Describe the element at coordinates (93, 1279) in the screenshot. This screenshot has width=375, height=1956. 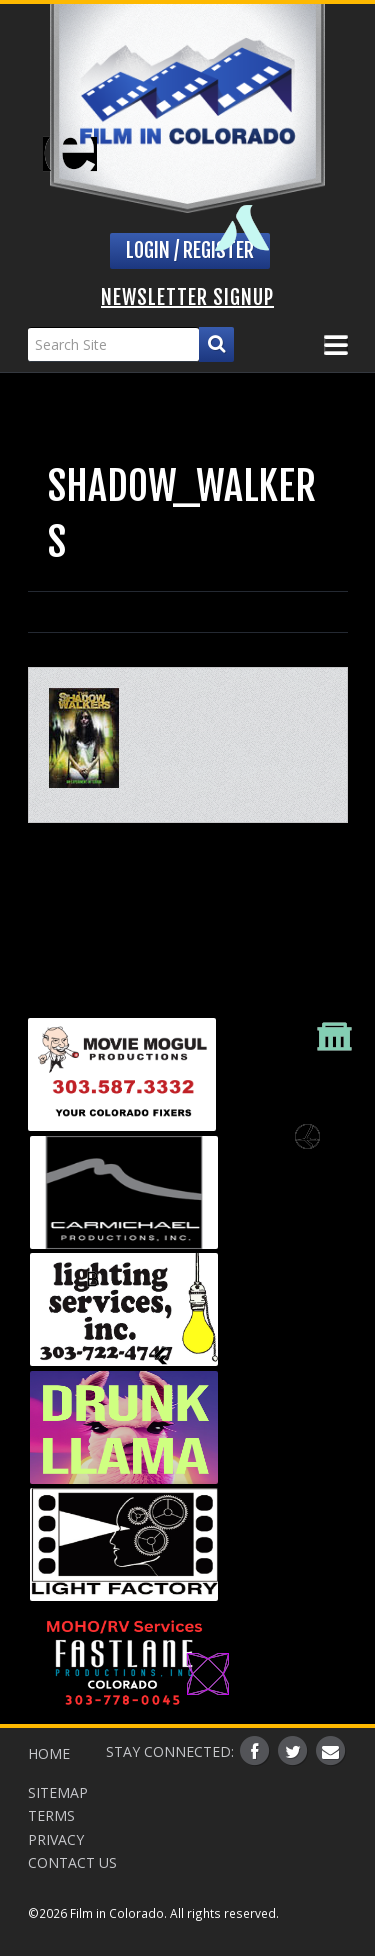
I see `apply bold formatting to selected text` at that location.